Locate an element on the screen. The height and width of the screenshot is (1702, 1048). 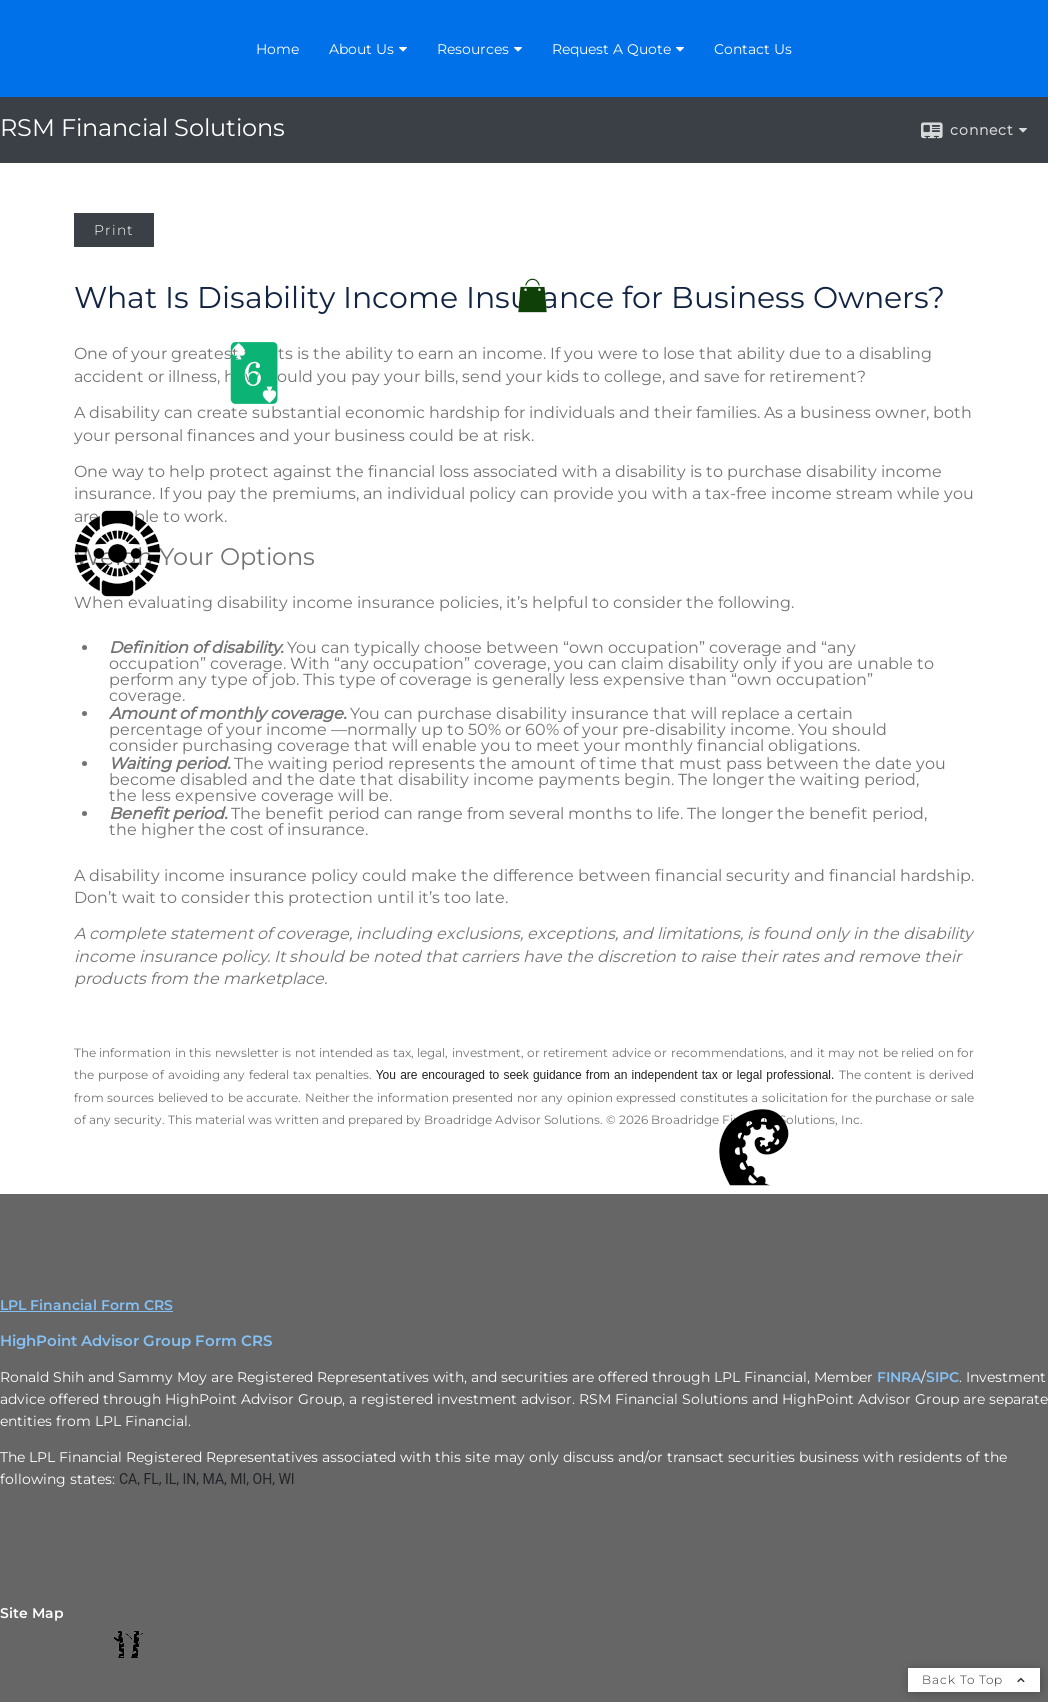
view your shopping cart is located at coordinates (532, 295).